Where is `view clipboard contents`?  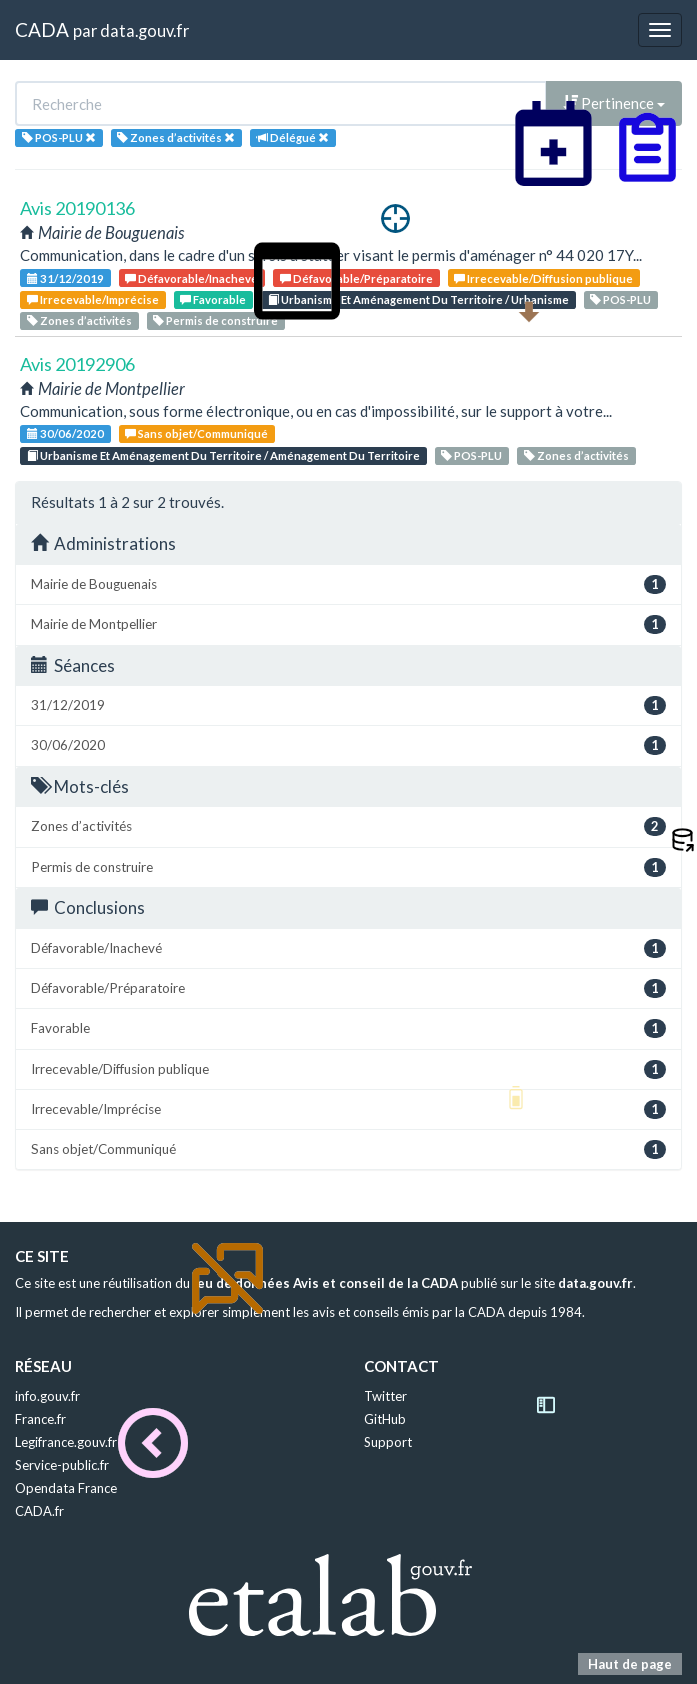
view clipboard contents is located at coordinates (647, 148).